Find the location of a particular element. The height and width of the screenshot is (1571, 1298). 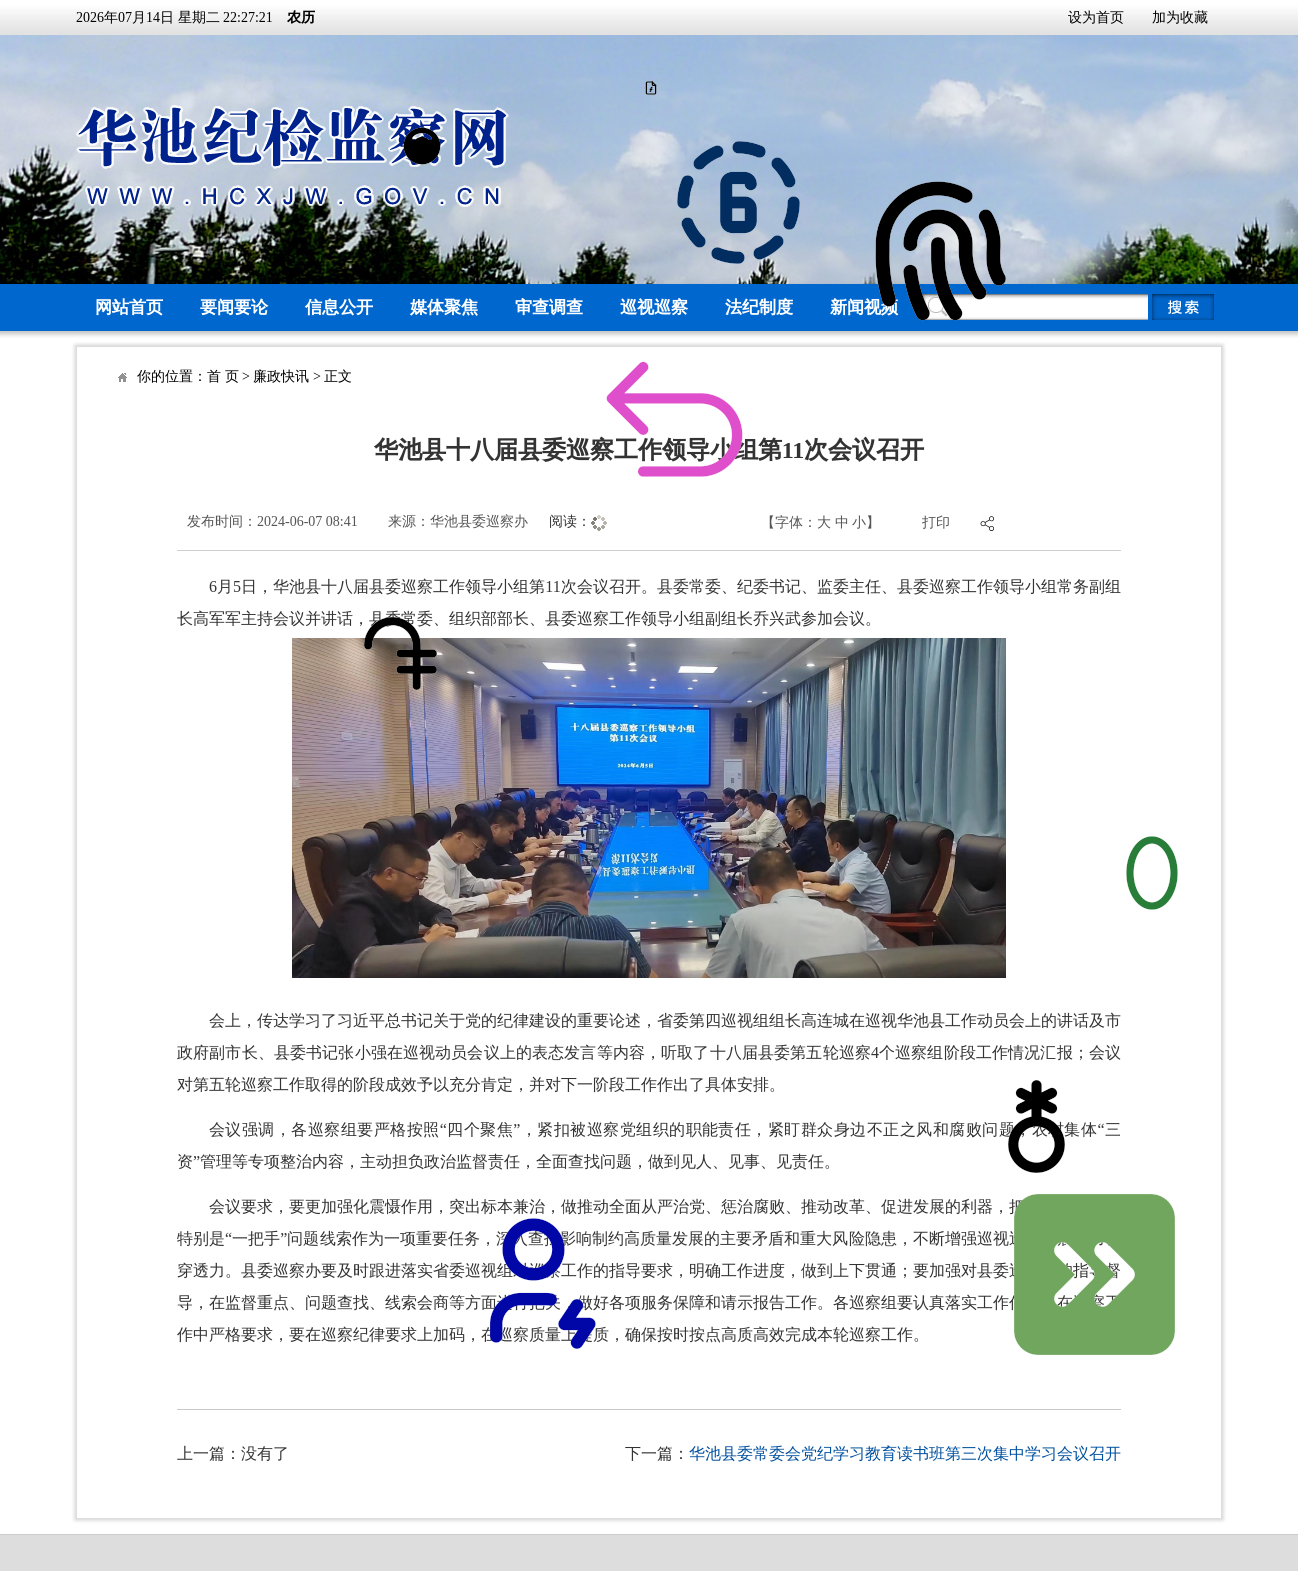

represents Armenian dram currency is located at coordinates (400, 653).